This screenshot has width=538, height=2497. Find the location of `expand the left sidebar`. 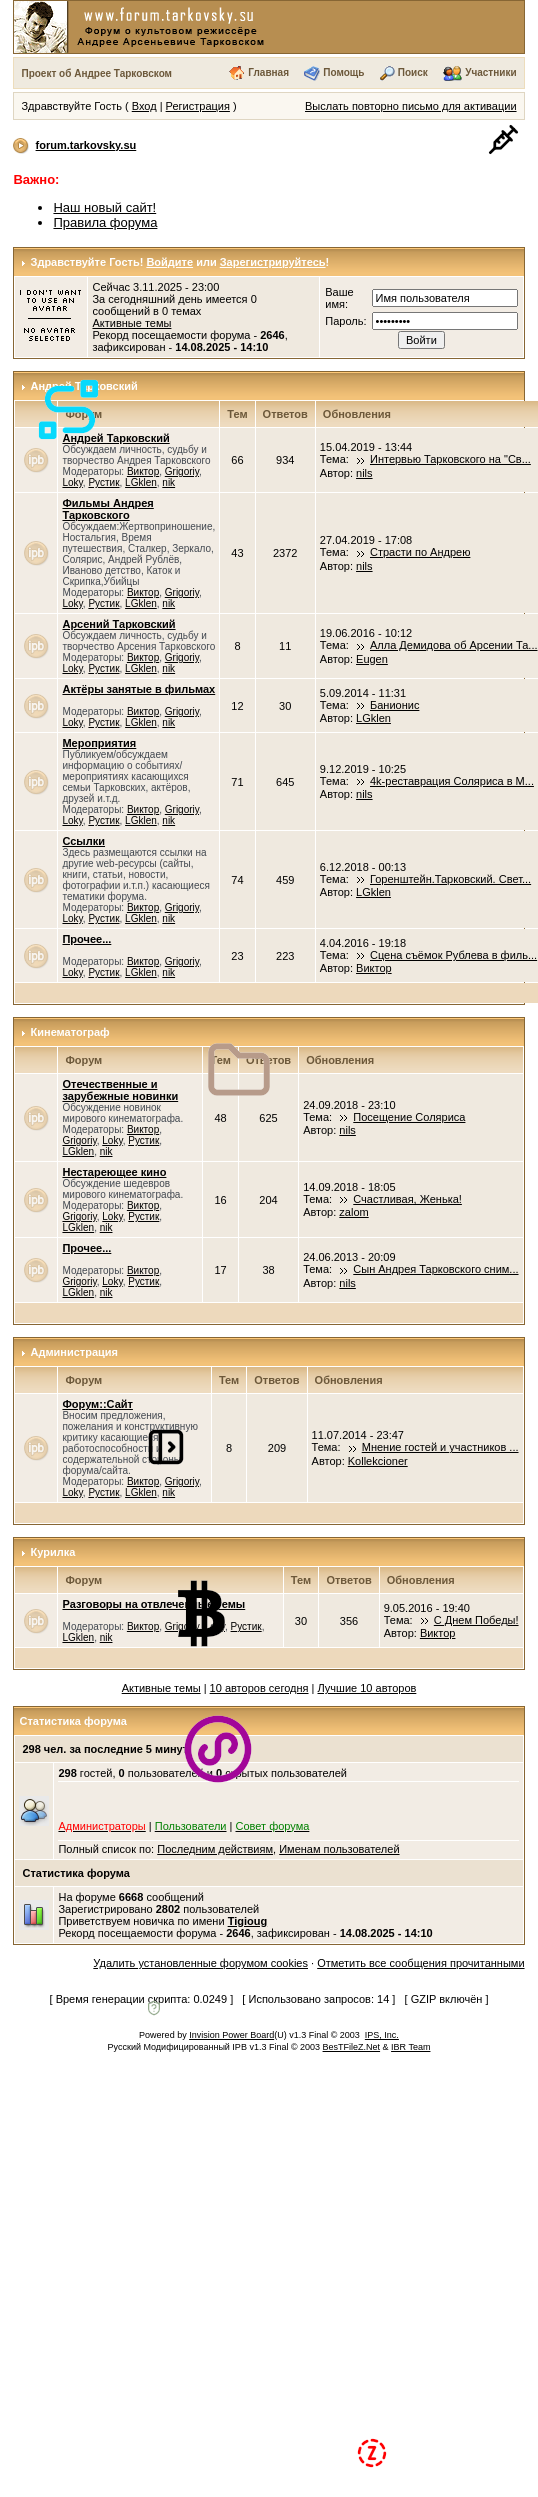

expand the left sidebar is located at coordinates (166, 1447).